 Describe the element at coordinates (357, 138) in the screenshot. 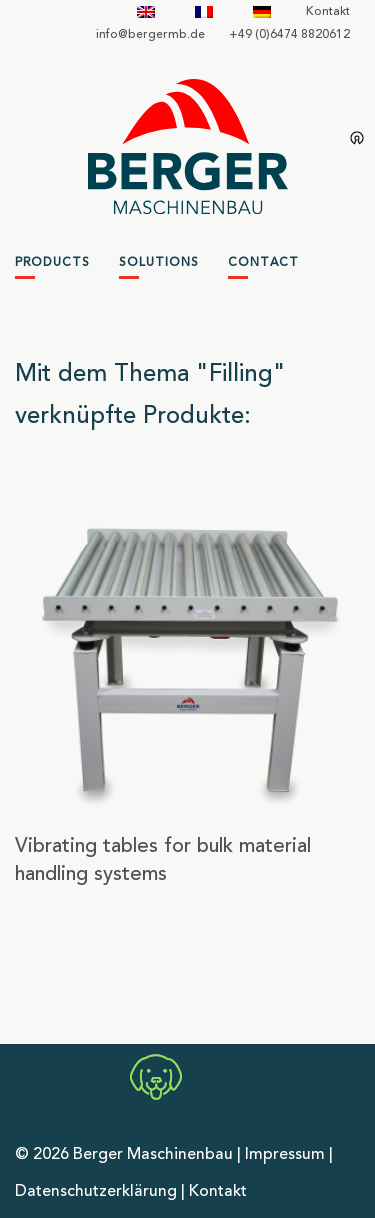

I see `indicates open-source software or project` at that location.